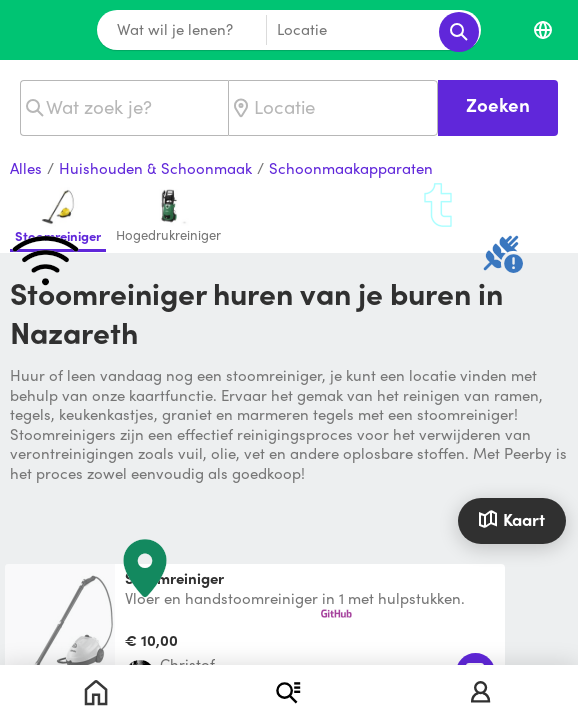 This screenshot has height=720, width=578. What do you see at coordinates (45, 259) in the screenshot?
I see `indicates strong wifi connection` at bounding box center [45, 259].